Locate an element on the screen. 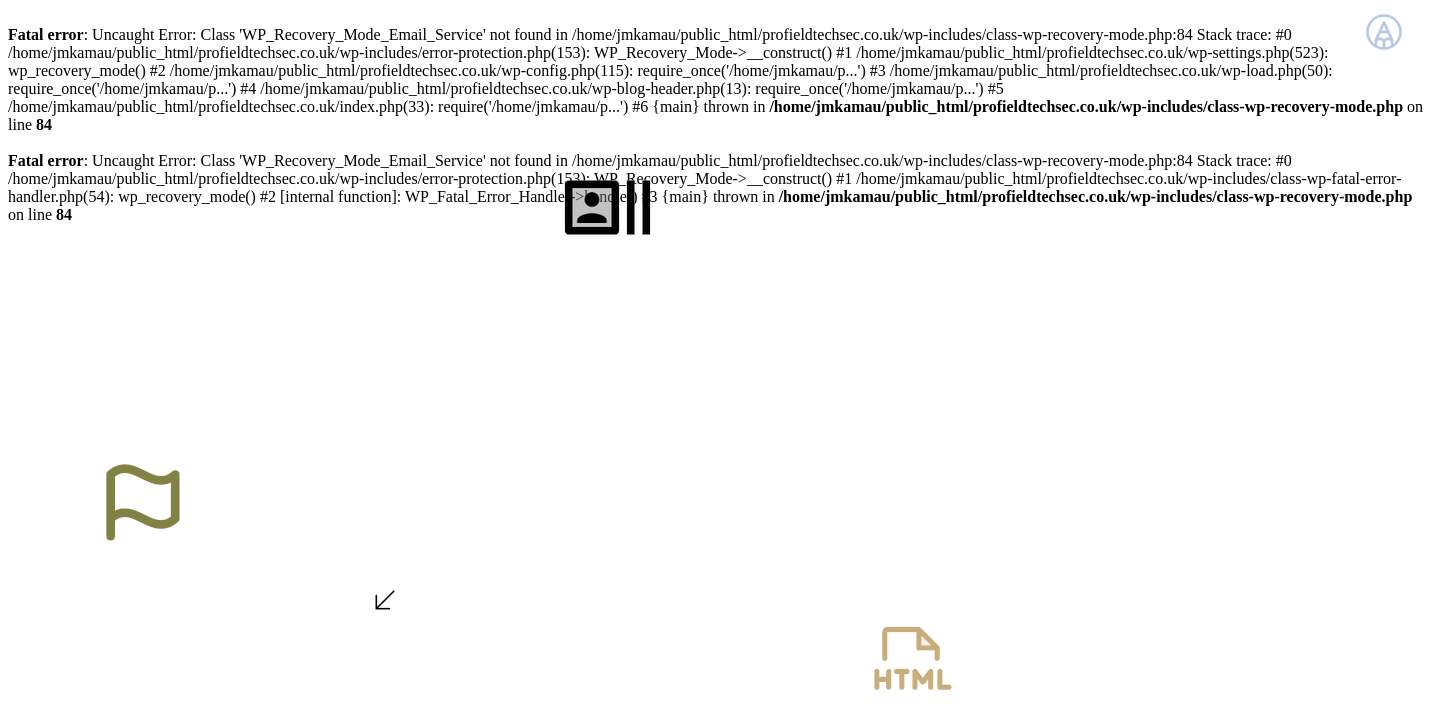 This screenshot has width=1440, height=720. edit profile or account settings is located at coordinates (1384, 32).